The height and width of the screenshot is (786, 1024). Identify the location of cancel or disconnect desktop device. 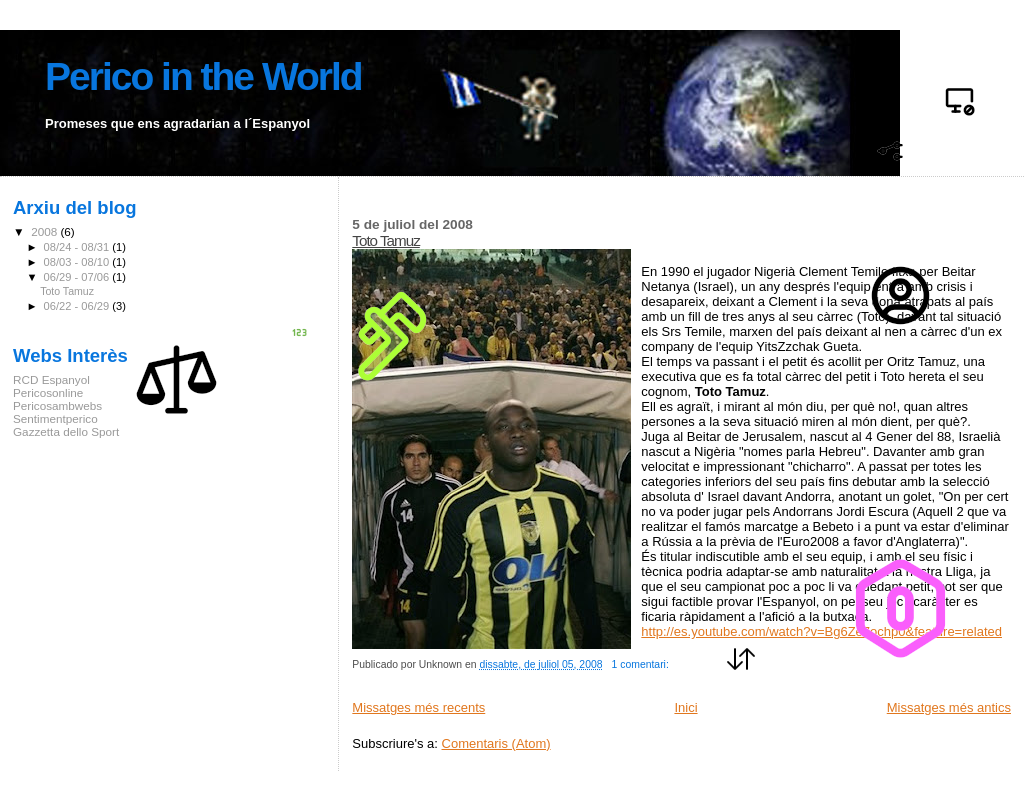
(959, 100).